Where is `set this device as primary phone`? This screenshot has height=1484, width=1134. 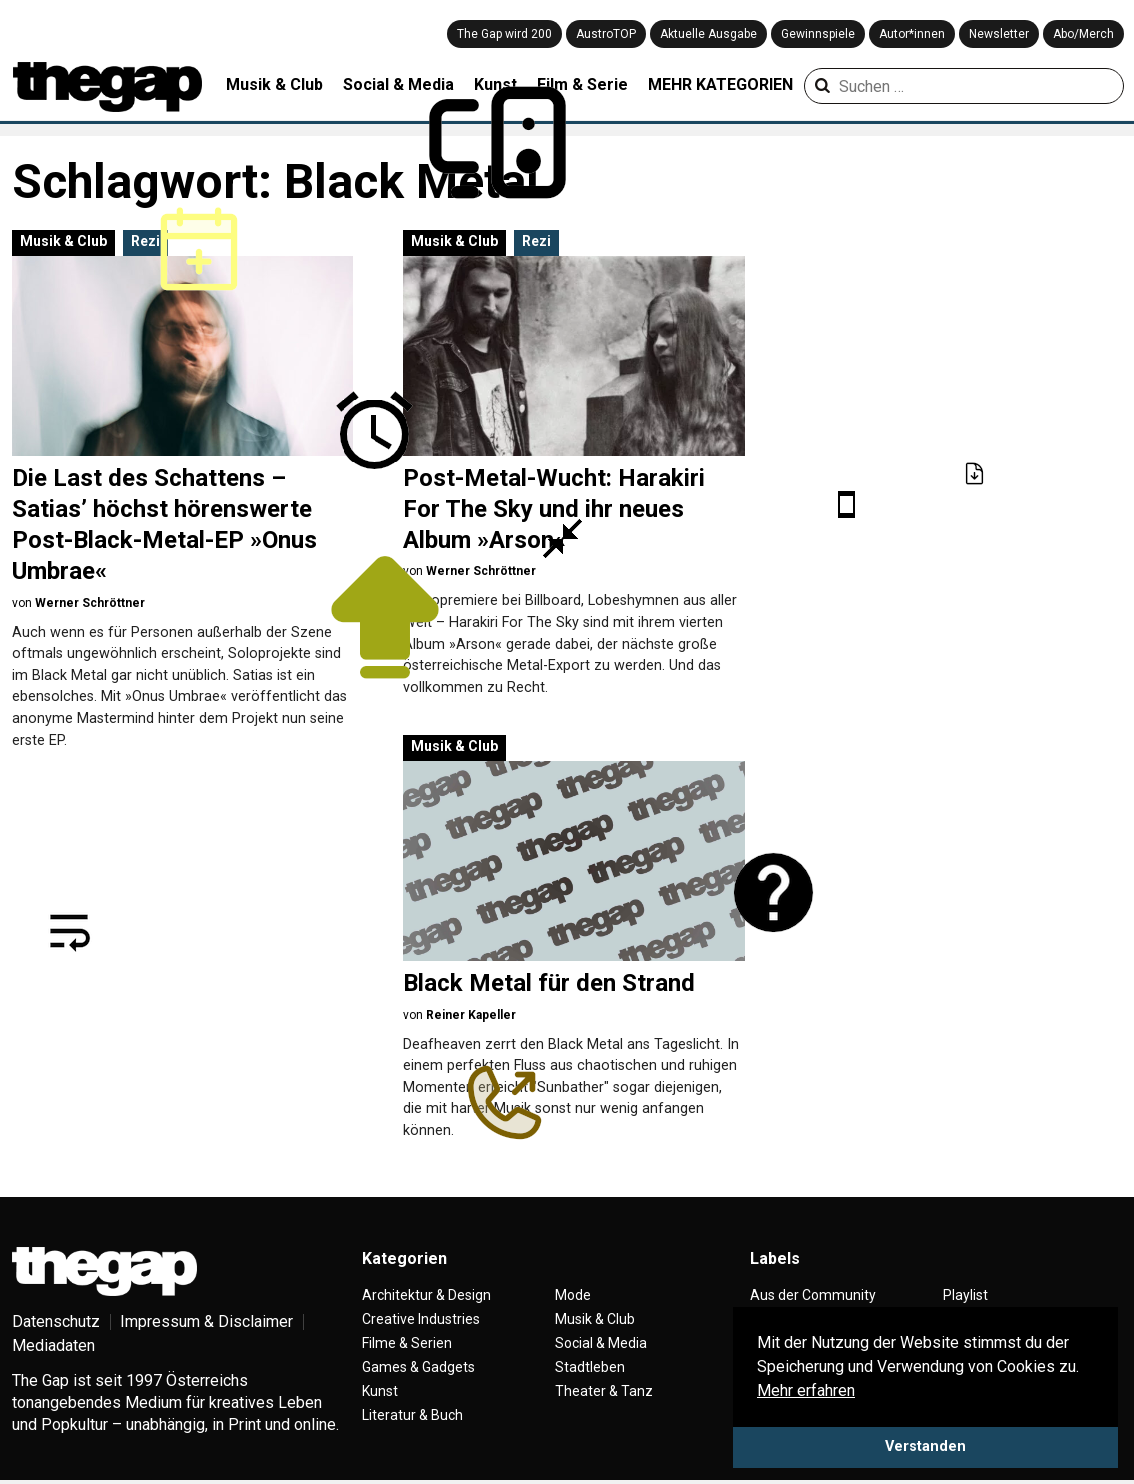 set this device as primary phone is located at coordinates (846, 504).